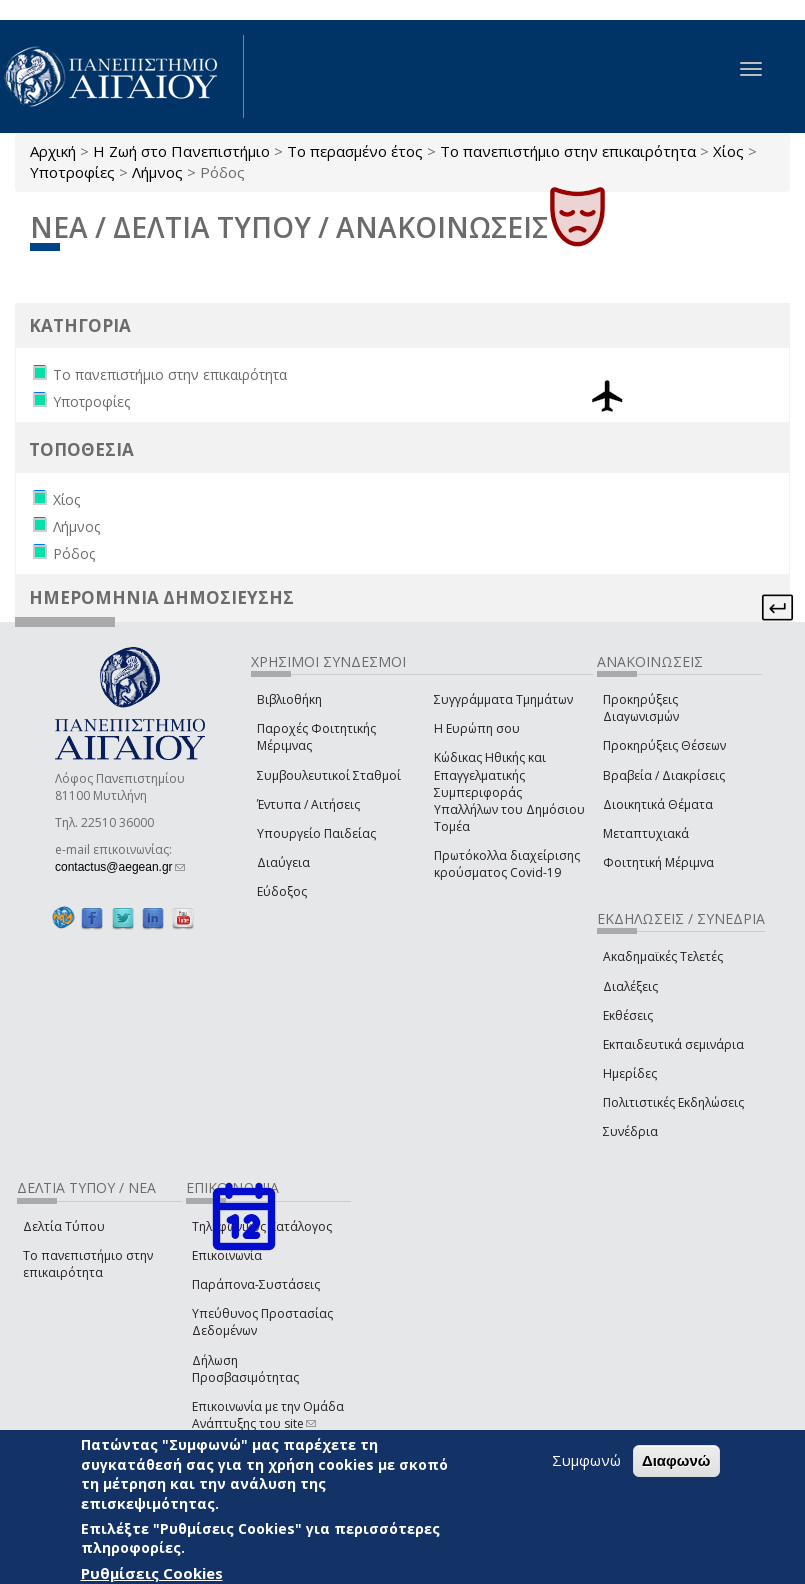 The image size is (805, 1584). What do you see at coordinates (577, 214) in the screenshot?
I see `indicates a sad or negative mood/emotion` at bounding box center [577, 214].